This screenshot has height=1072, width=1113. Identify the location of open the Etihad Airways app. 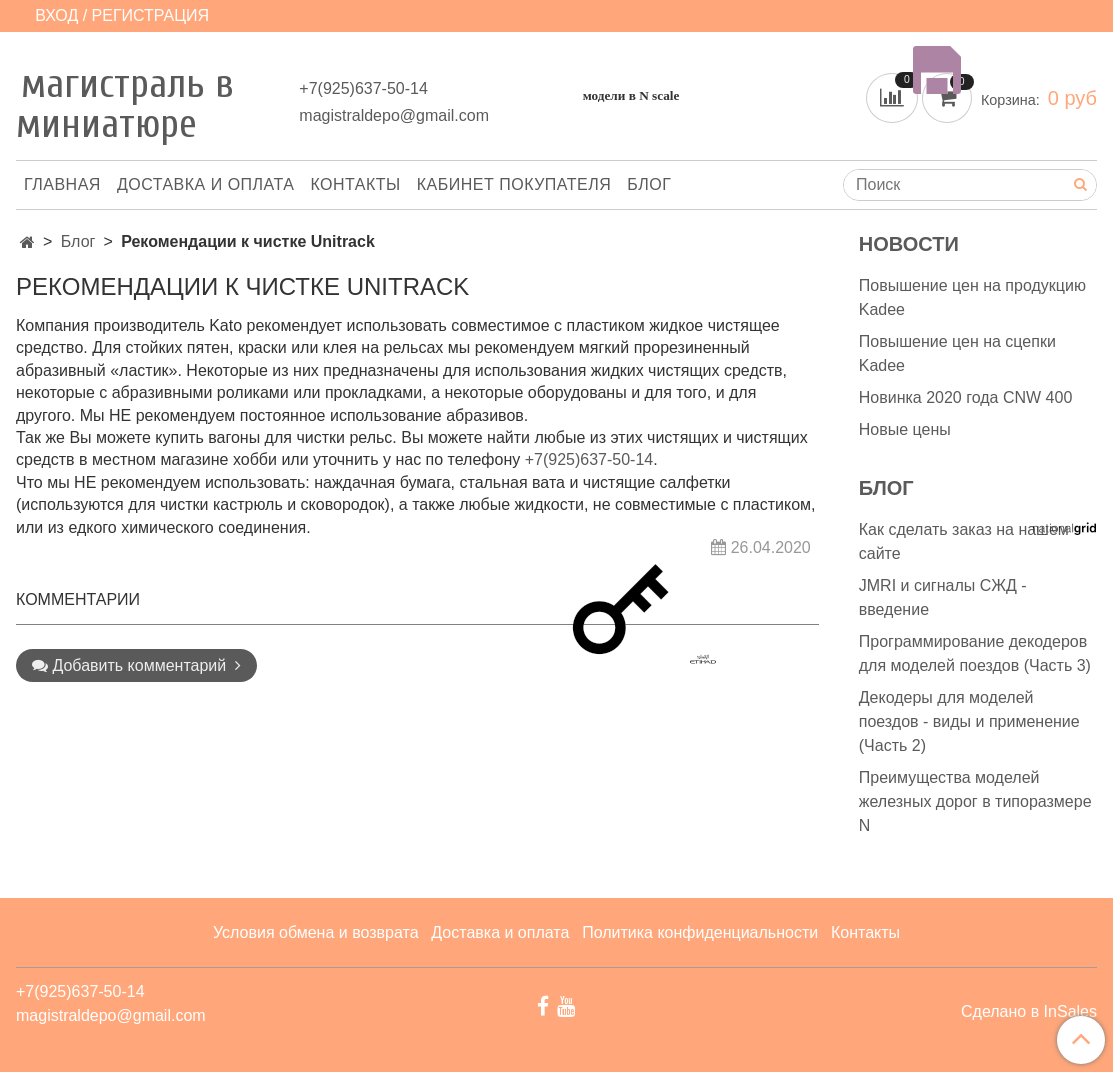
(703, 659).